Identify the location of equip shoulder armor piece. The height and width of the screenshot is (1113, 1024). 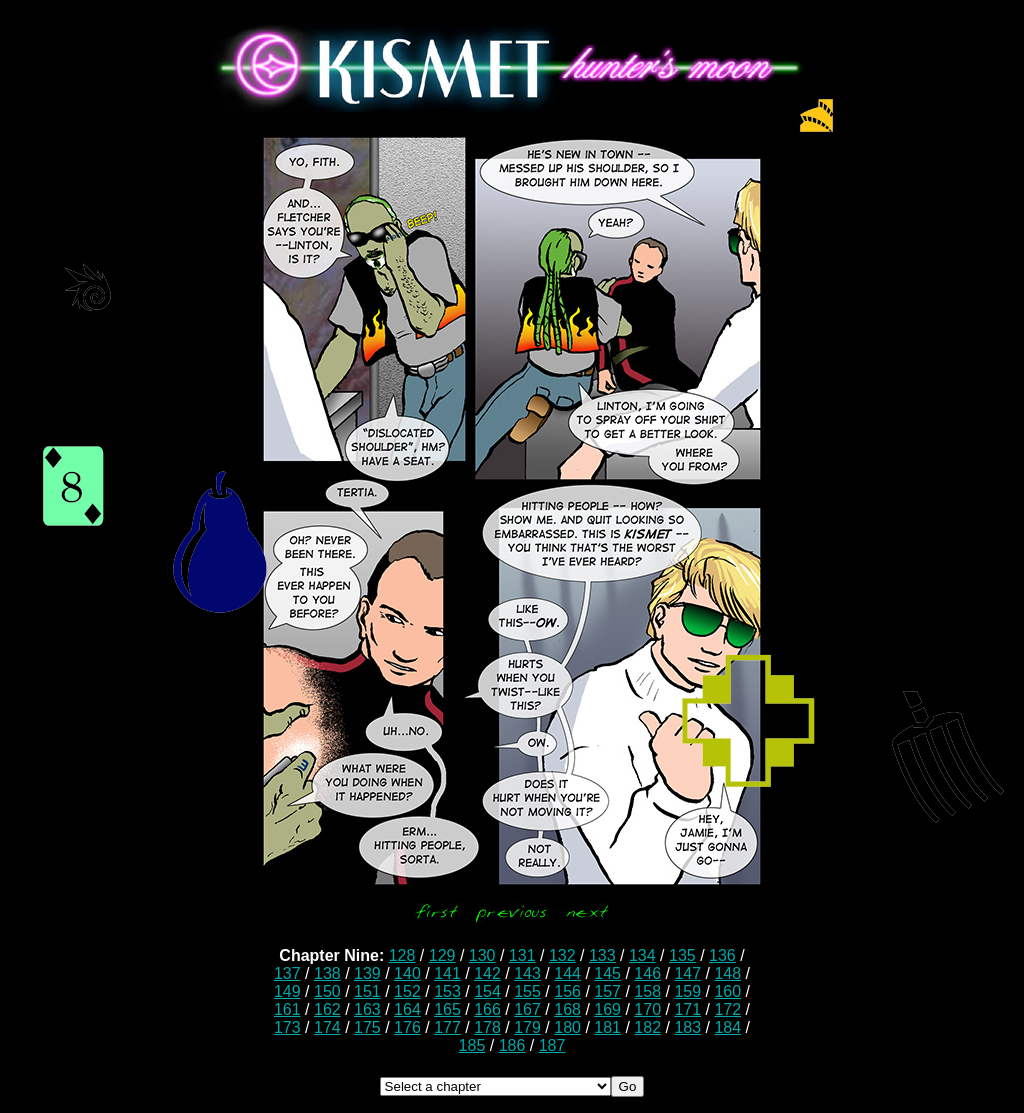
(816, 115).